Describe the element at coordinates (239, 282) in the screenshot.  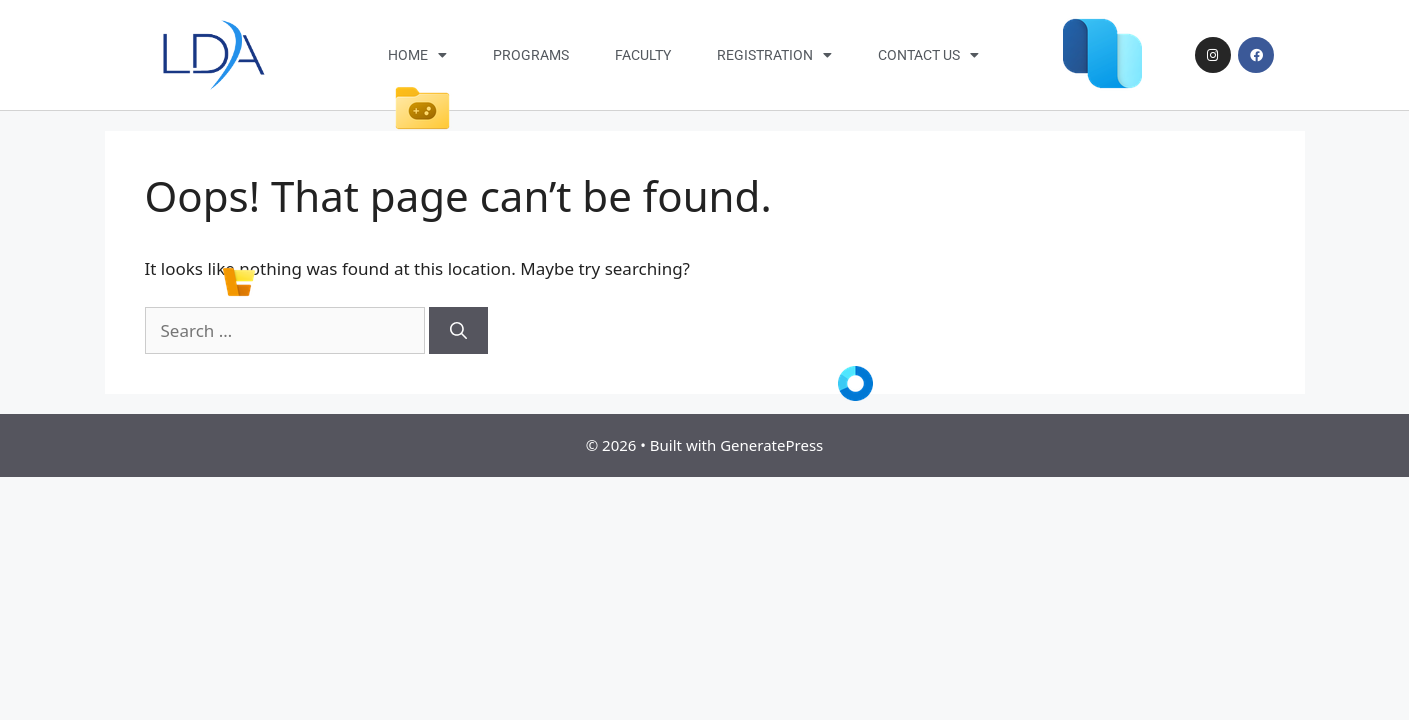
I see `open the commerce or shopping app` at that location.